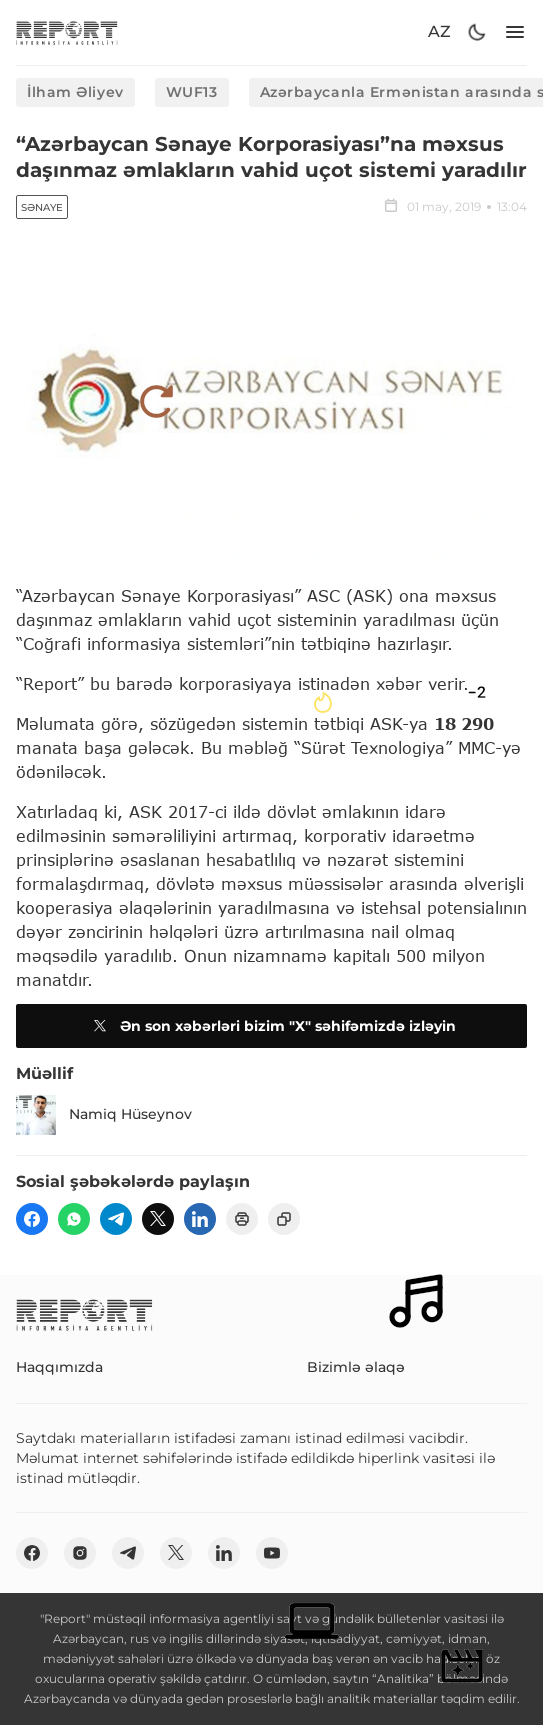 Image resolution: width=543 pixels, height=1725 pixels. I want to click on access desktop or computer settings, so click(312, 1621).